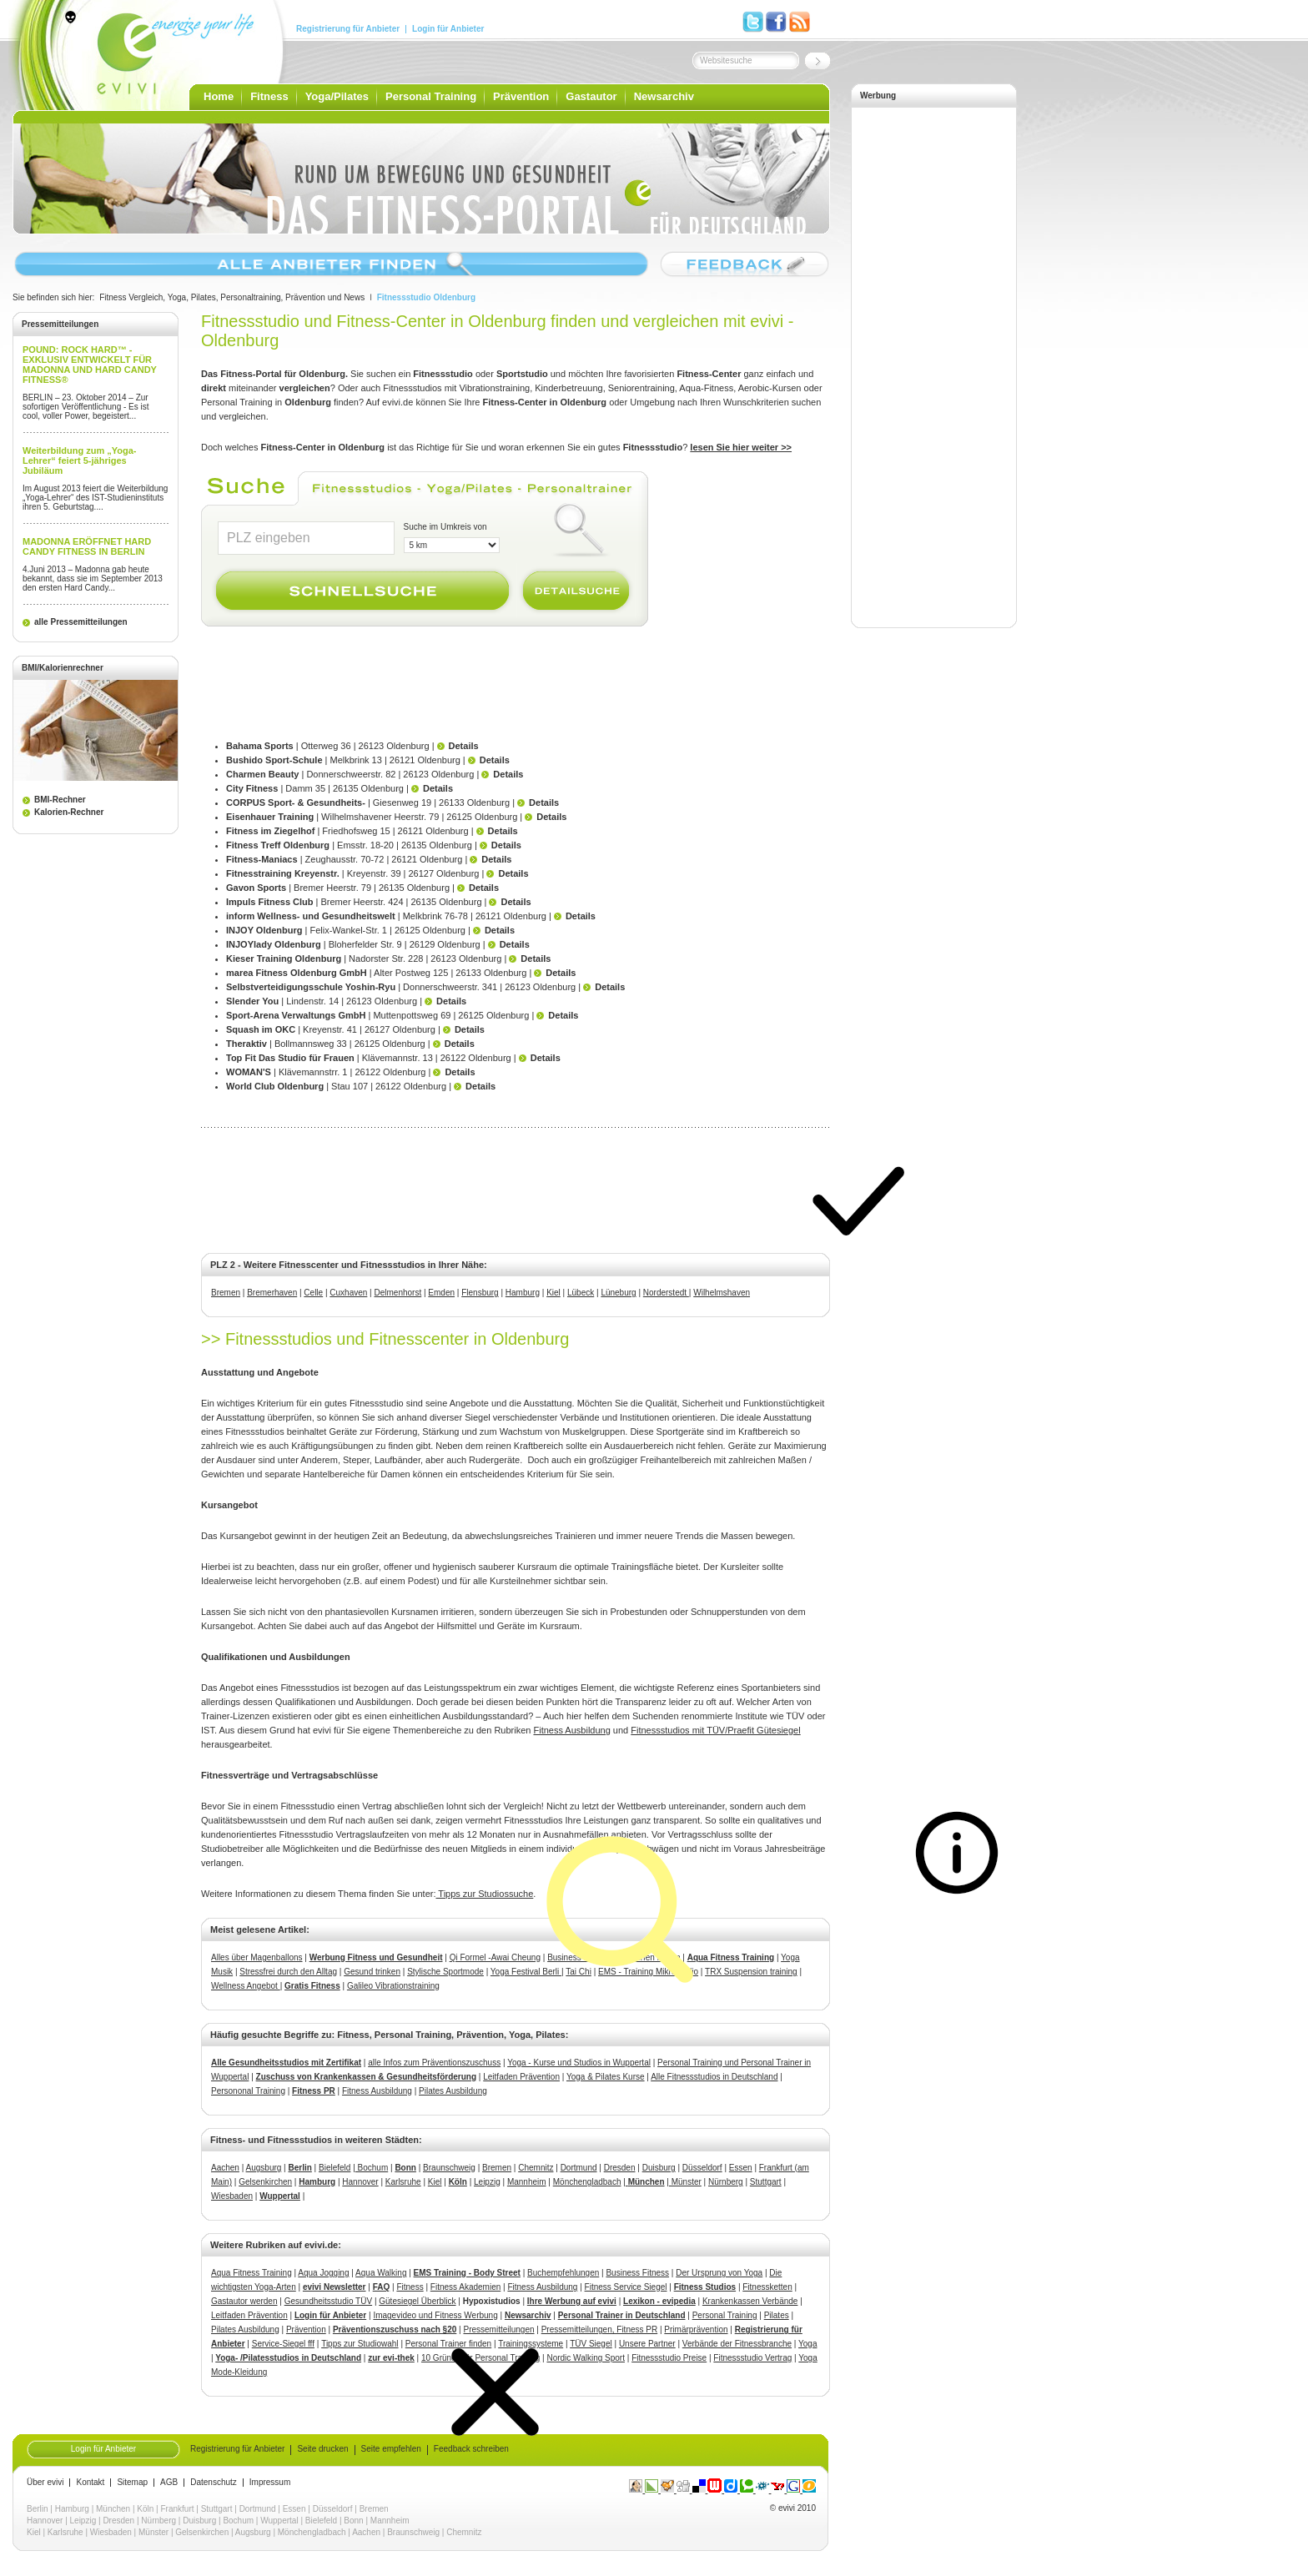 Image resolution: width=1308 pixels, height=2576 pixels. I want to click on view more information, so click(957, 1853).